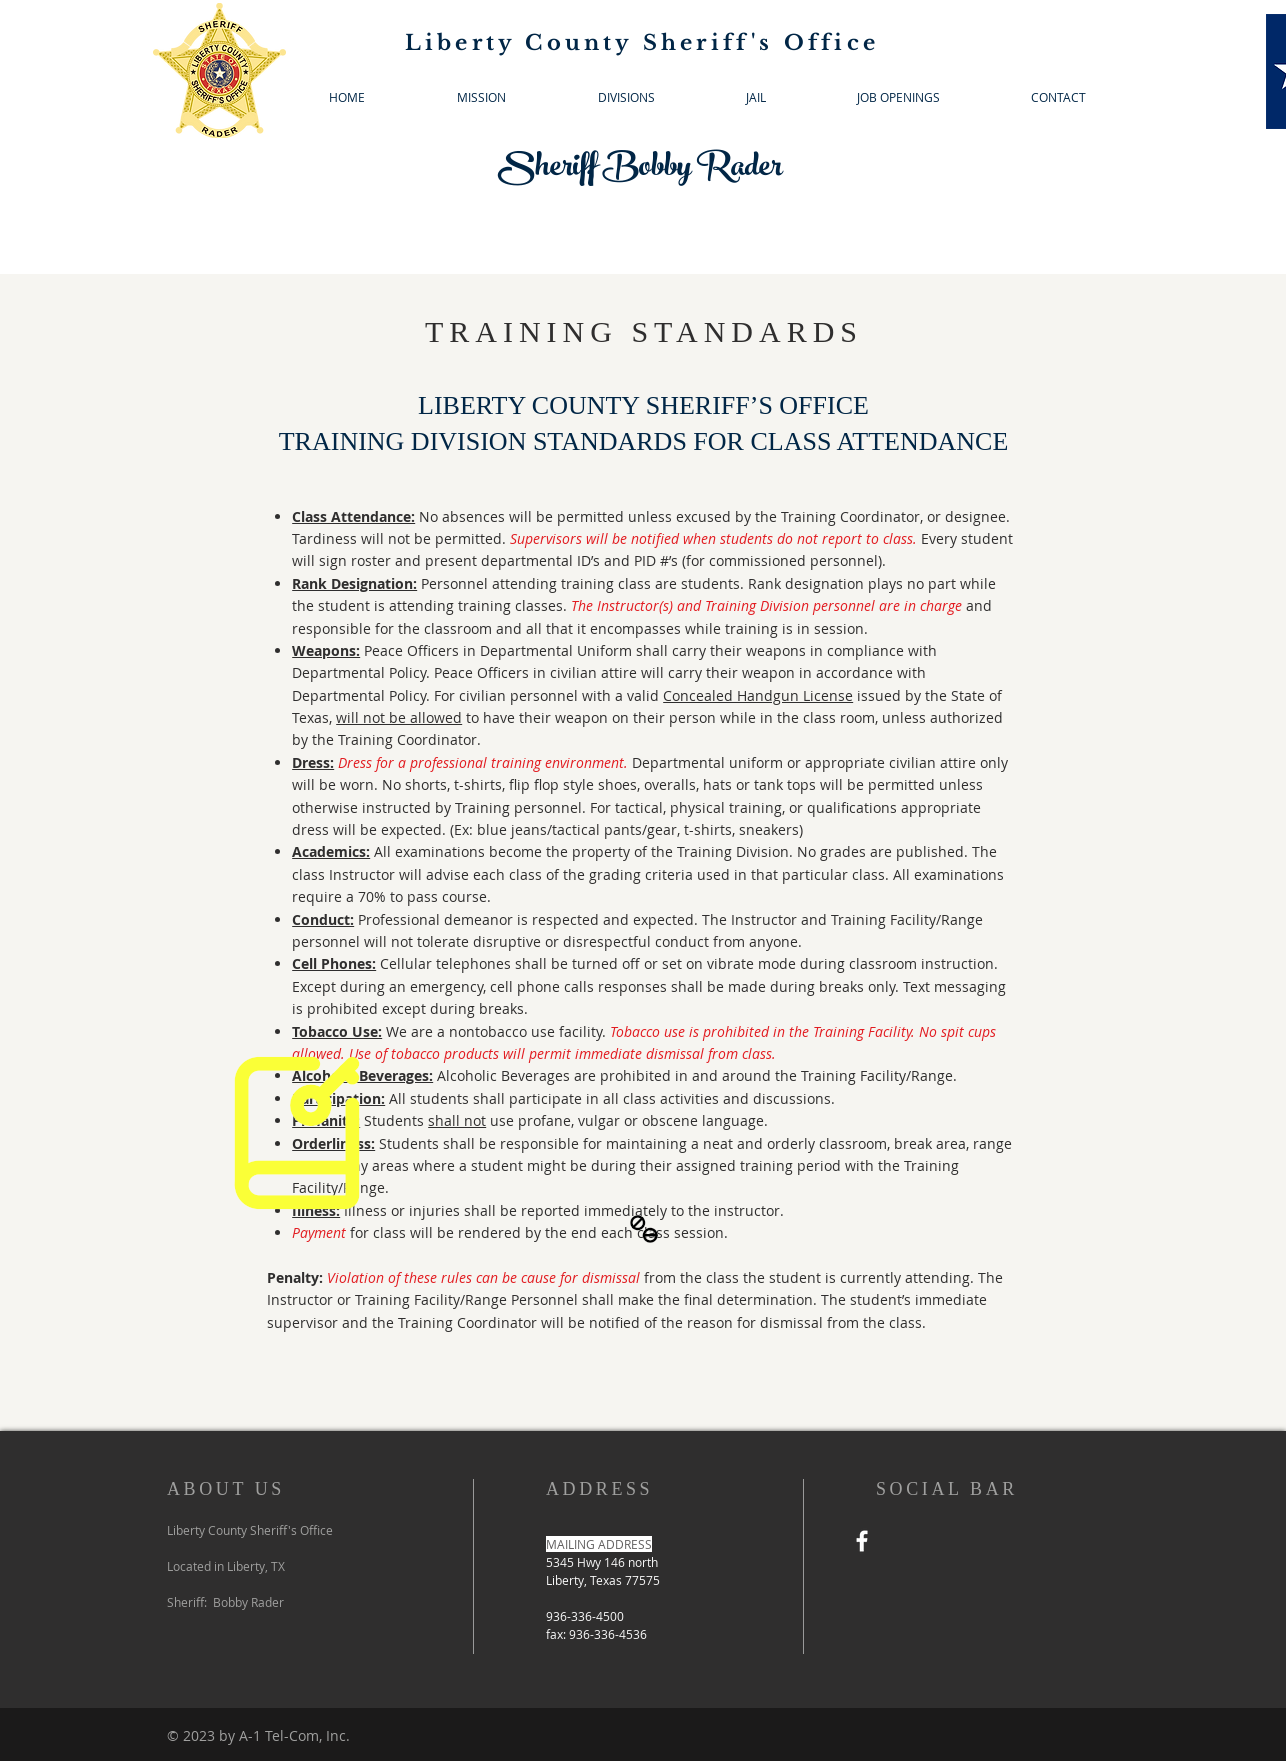  Describe the element at coordinates (644, 1229) in the screenshot. I see `view medication or prescription information` at that location.